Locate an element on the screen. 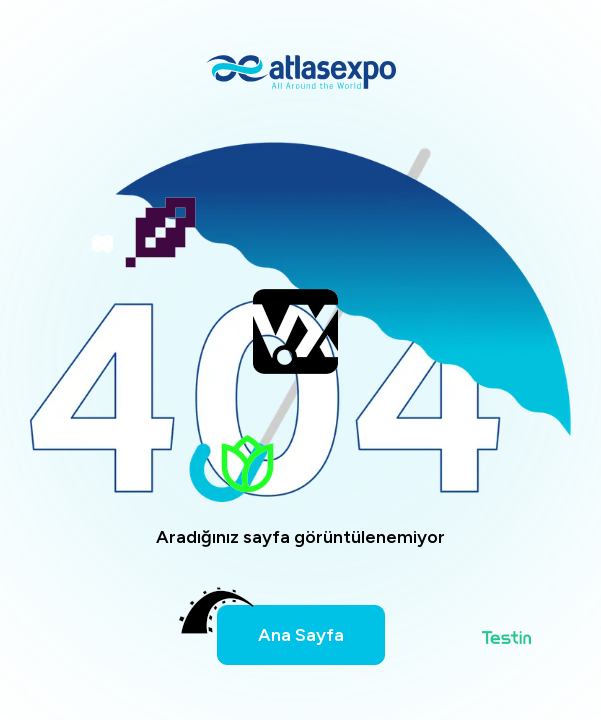  eclipse vert.x framework logo is located at coordinates (295, 331).